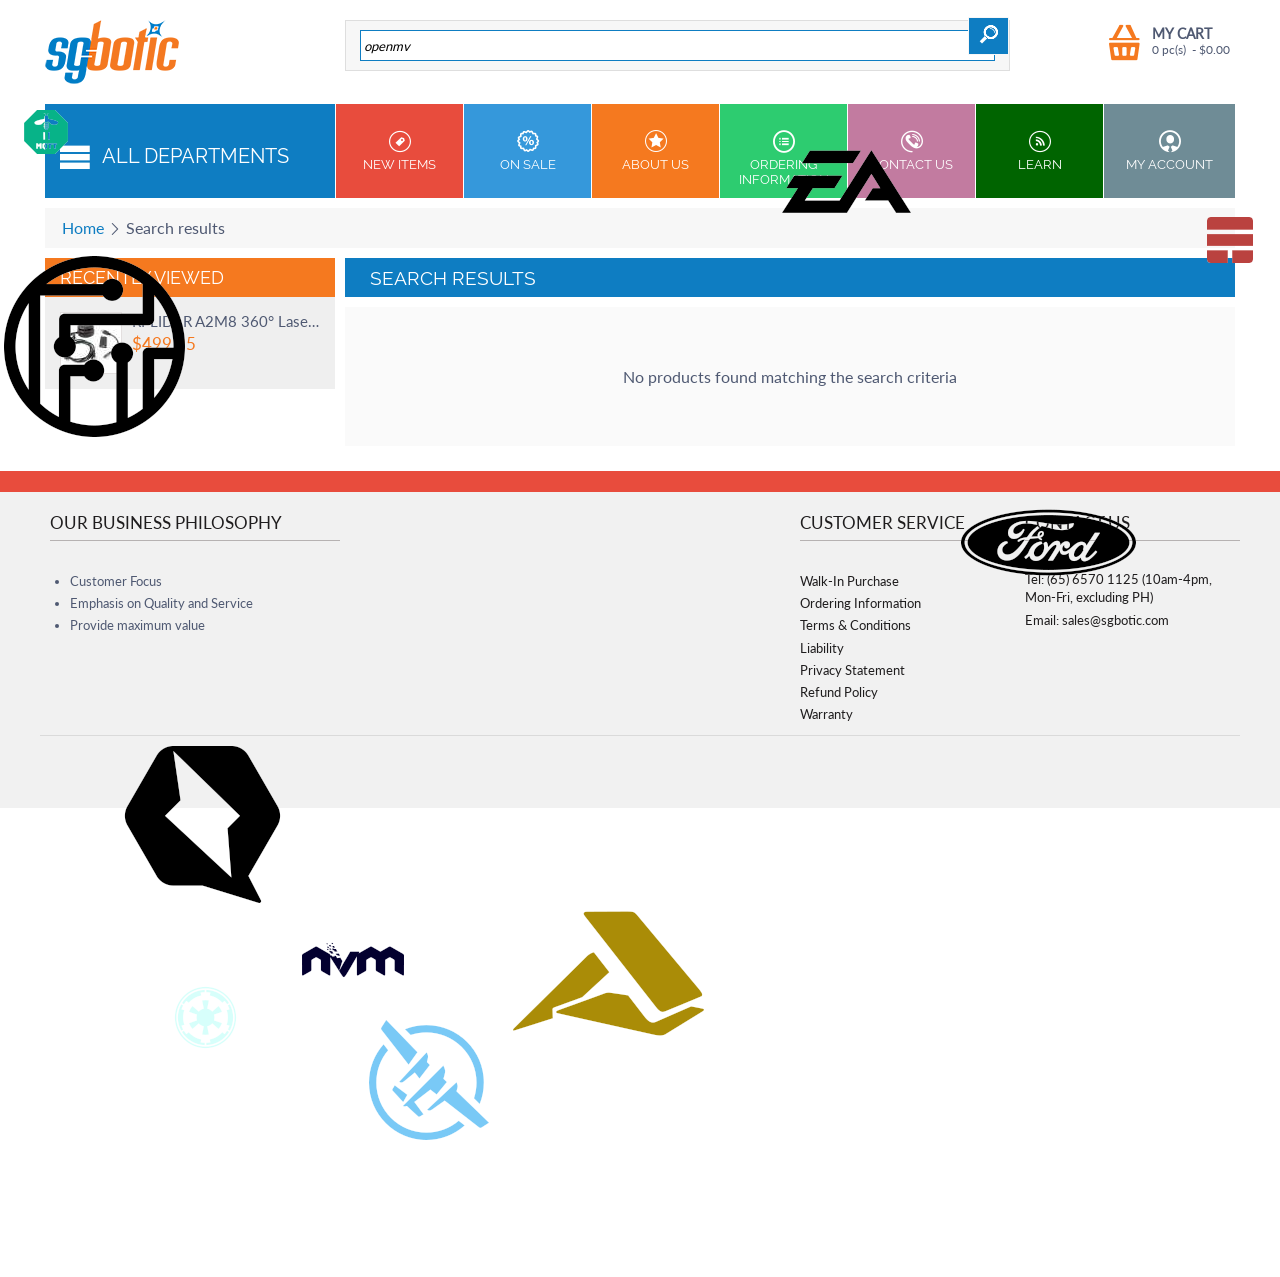 This screenshot has height=1277, width=1280. What do you see at coordinates (202, 824) in the screenshot?
I see `qwik framework logo` at bounding box center [202, 824].